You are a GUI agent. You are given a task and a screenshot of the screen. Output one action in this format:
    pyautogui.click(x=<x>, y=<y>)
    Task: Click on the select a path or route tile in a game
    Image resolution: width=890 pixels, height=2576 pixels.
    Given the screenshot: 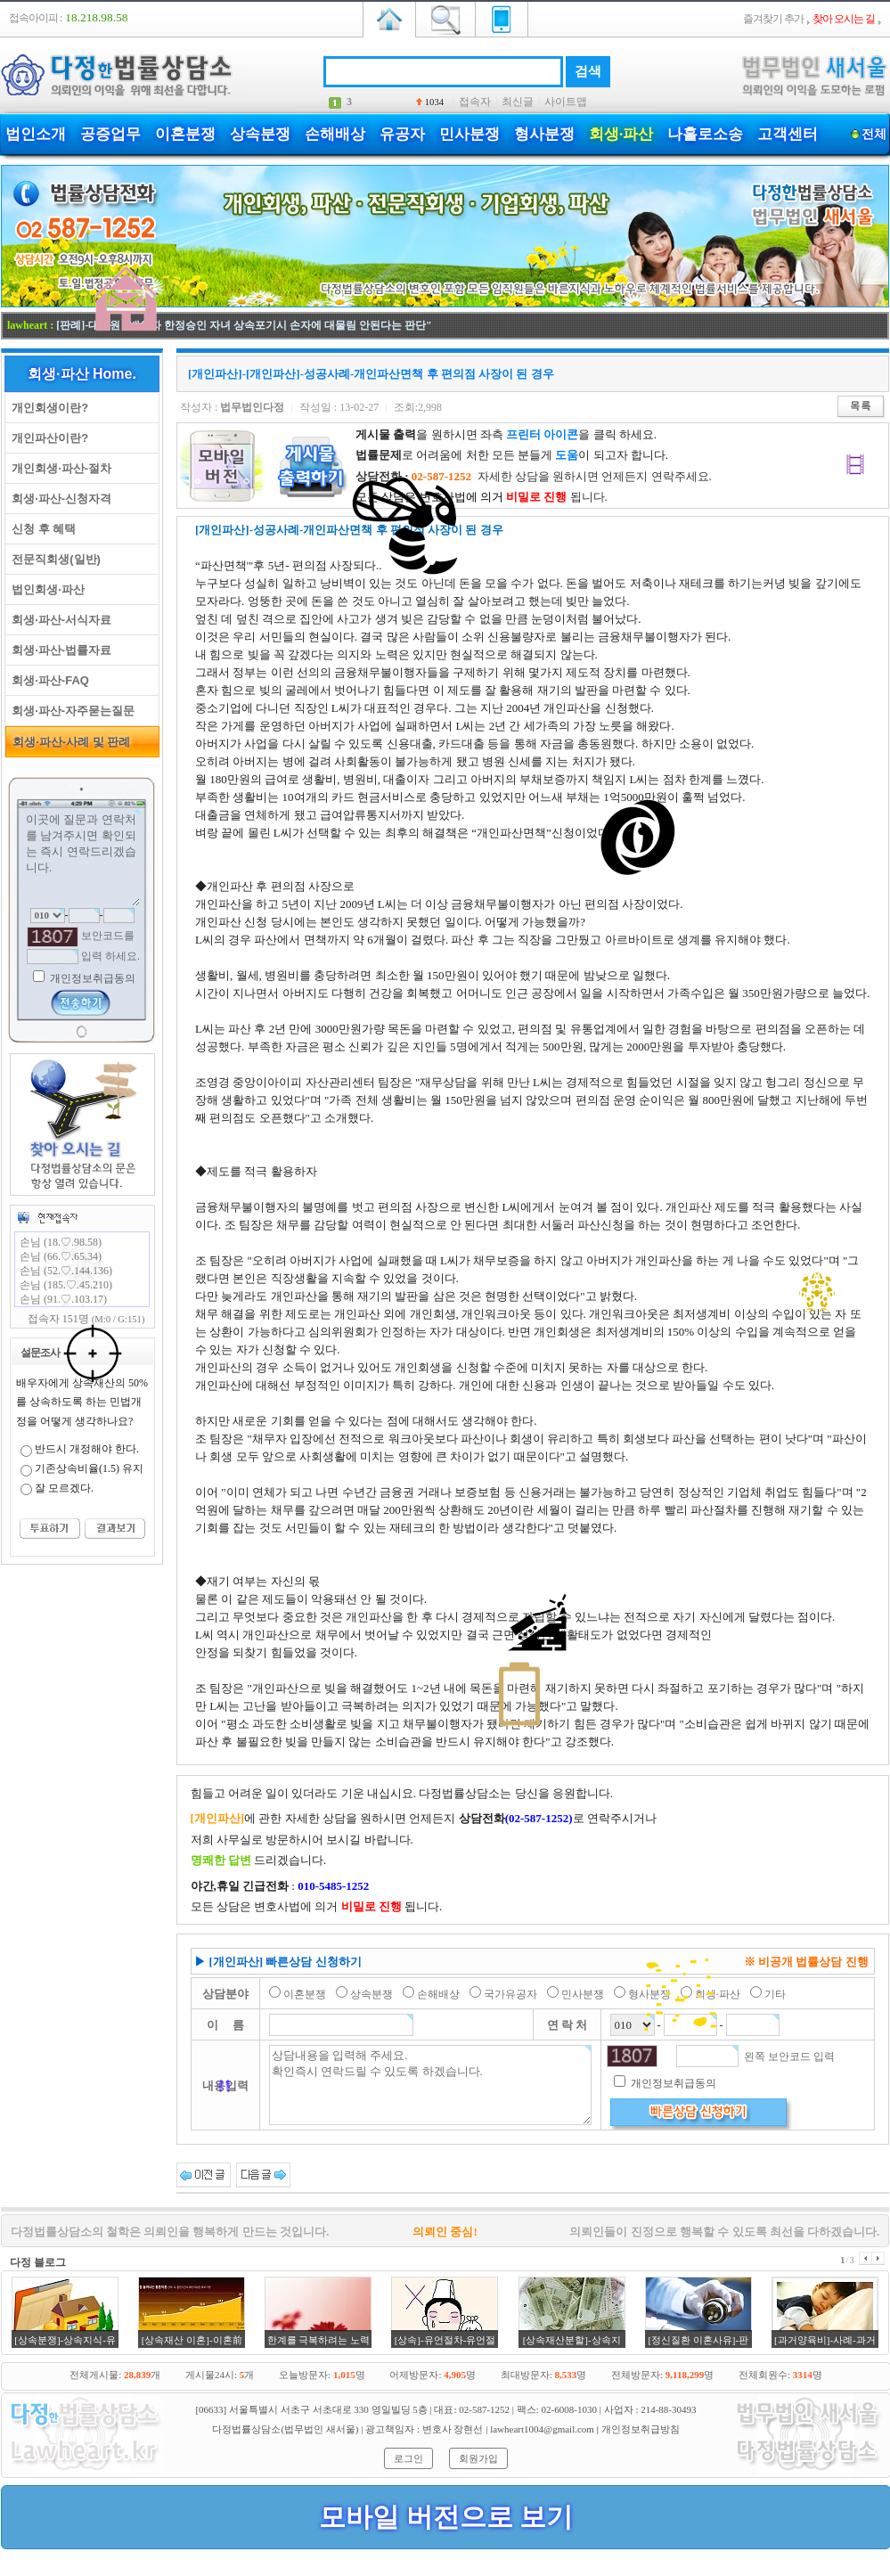 What is the action you would take?
    pyautogui.click(x=680, y=1994)
    